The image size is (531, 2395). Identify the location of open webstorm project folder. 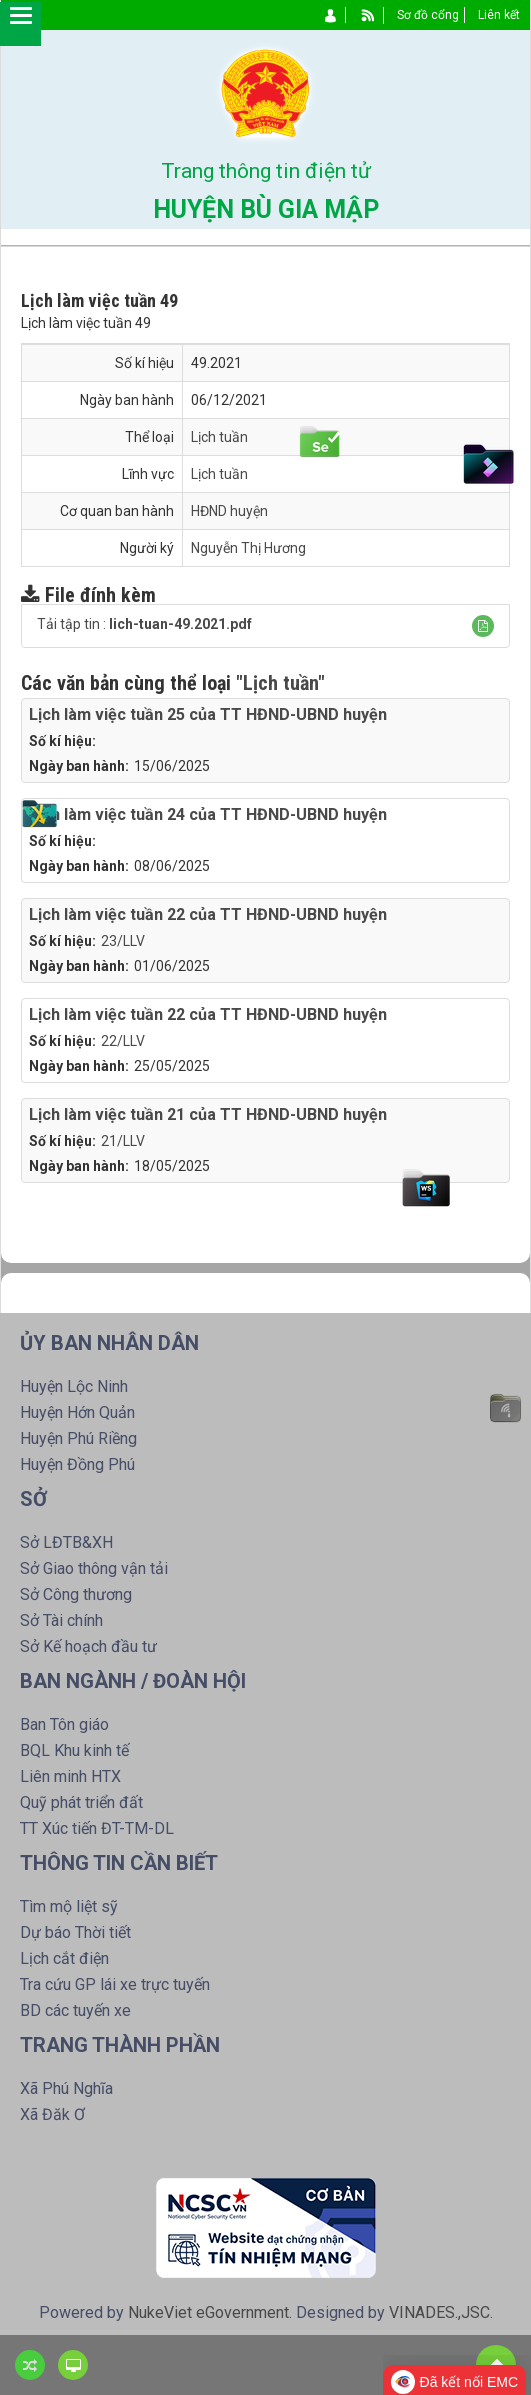
(426, 1189).